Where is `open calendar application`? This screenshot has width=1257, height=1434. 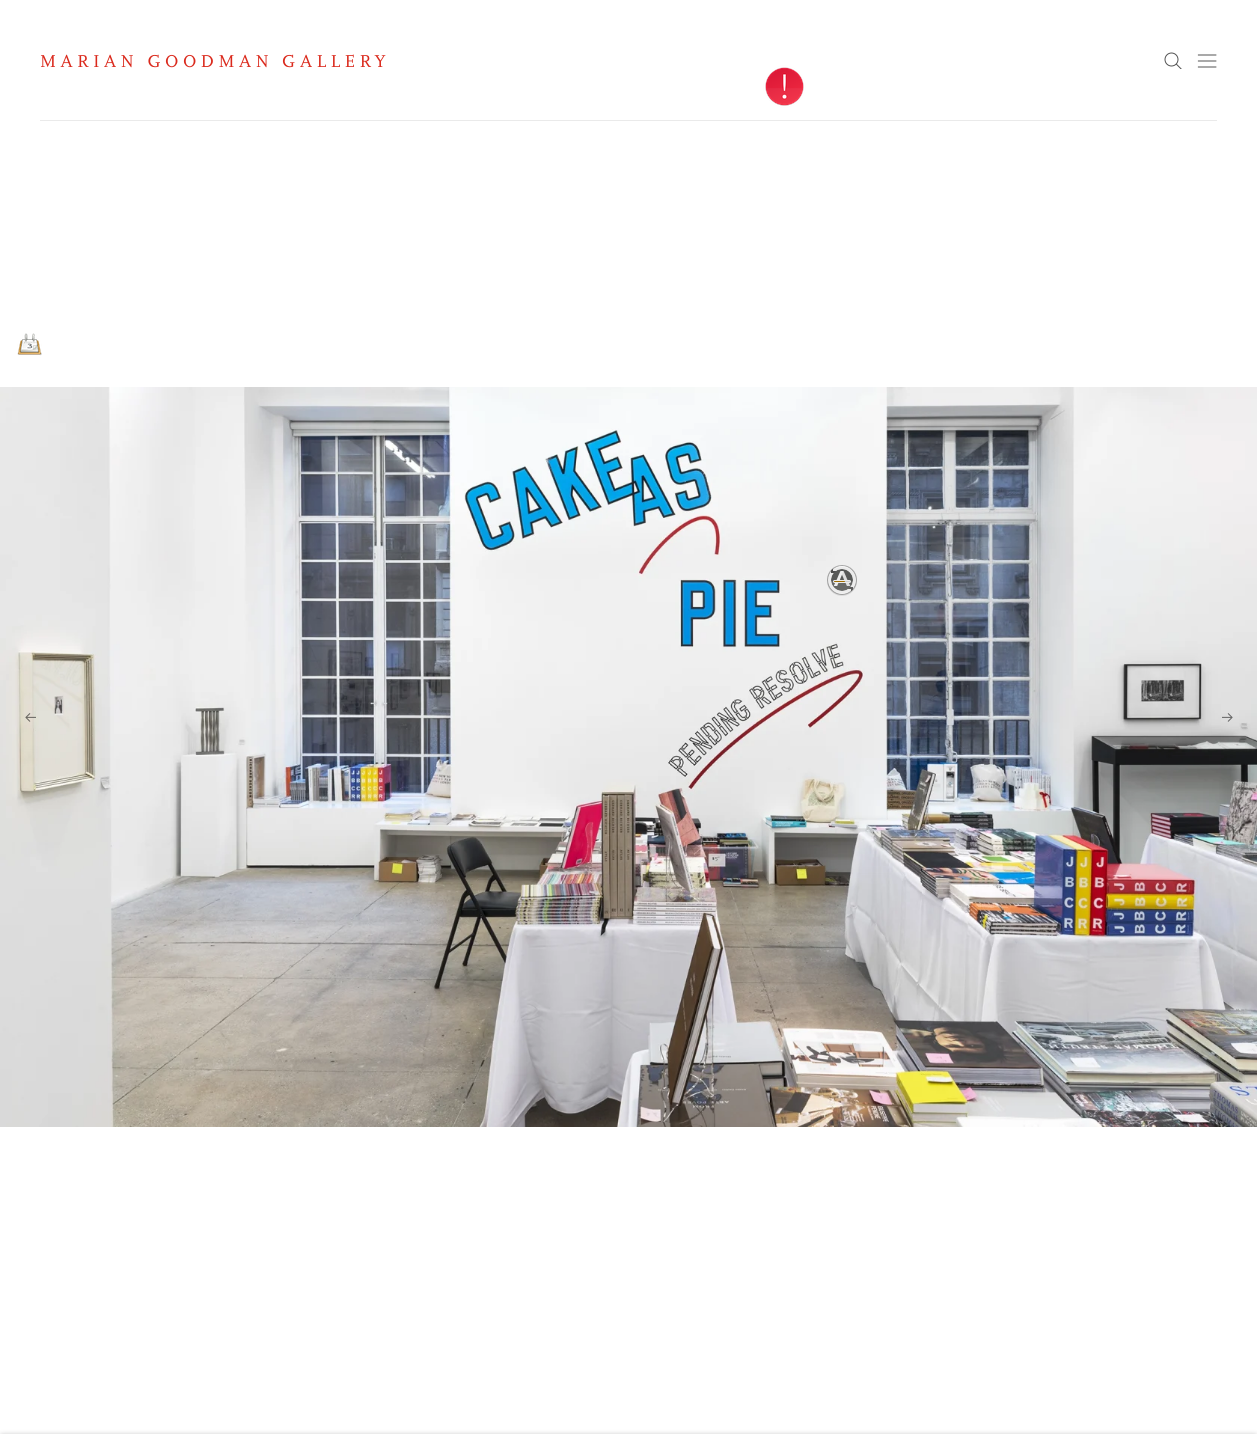
open calendar application is located at coordinates (29, 345).